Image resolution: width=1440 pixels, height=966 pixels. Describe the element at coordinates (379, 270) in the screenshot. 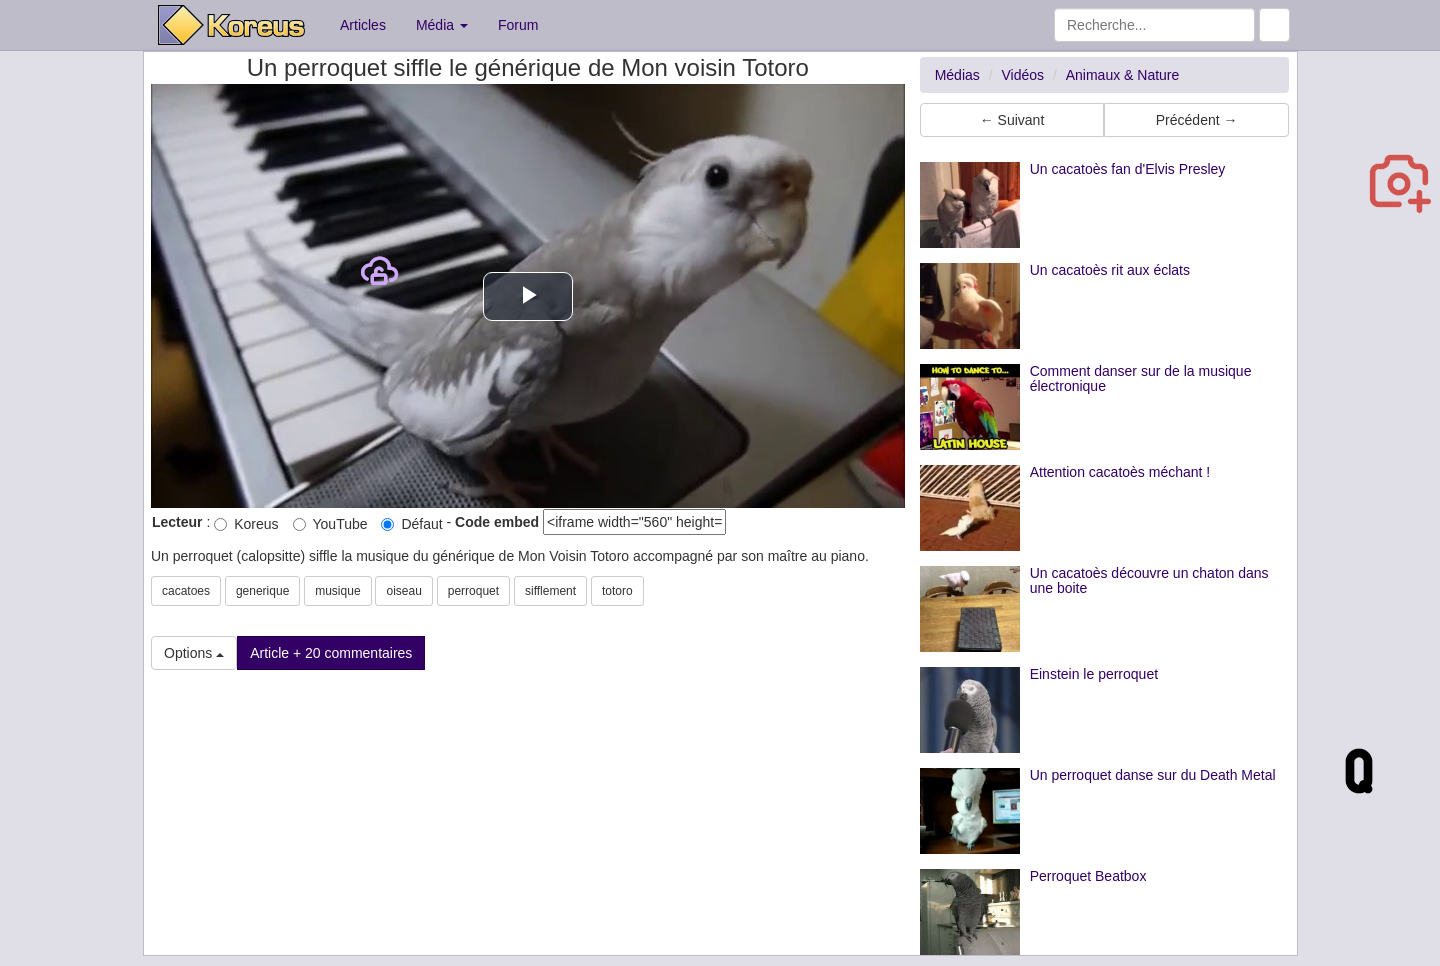

I see `cloud storage with unlocked security` at that location.